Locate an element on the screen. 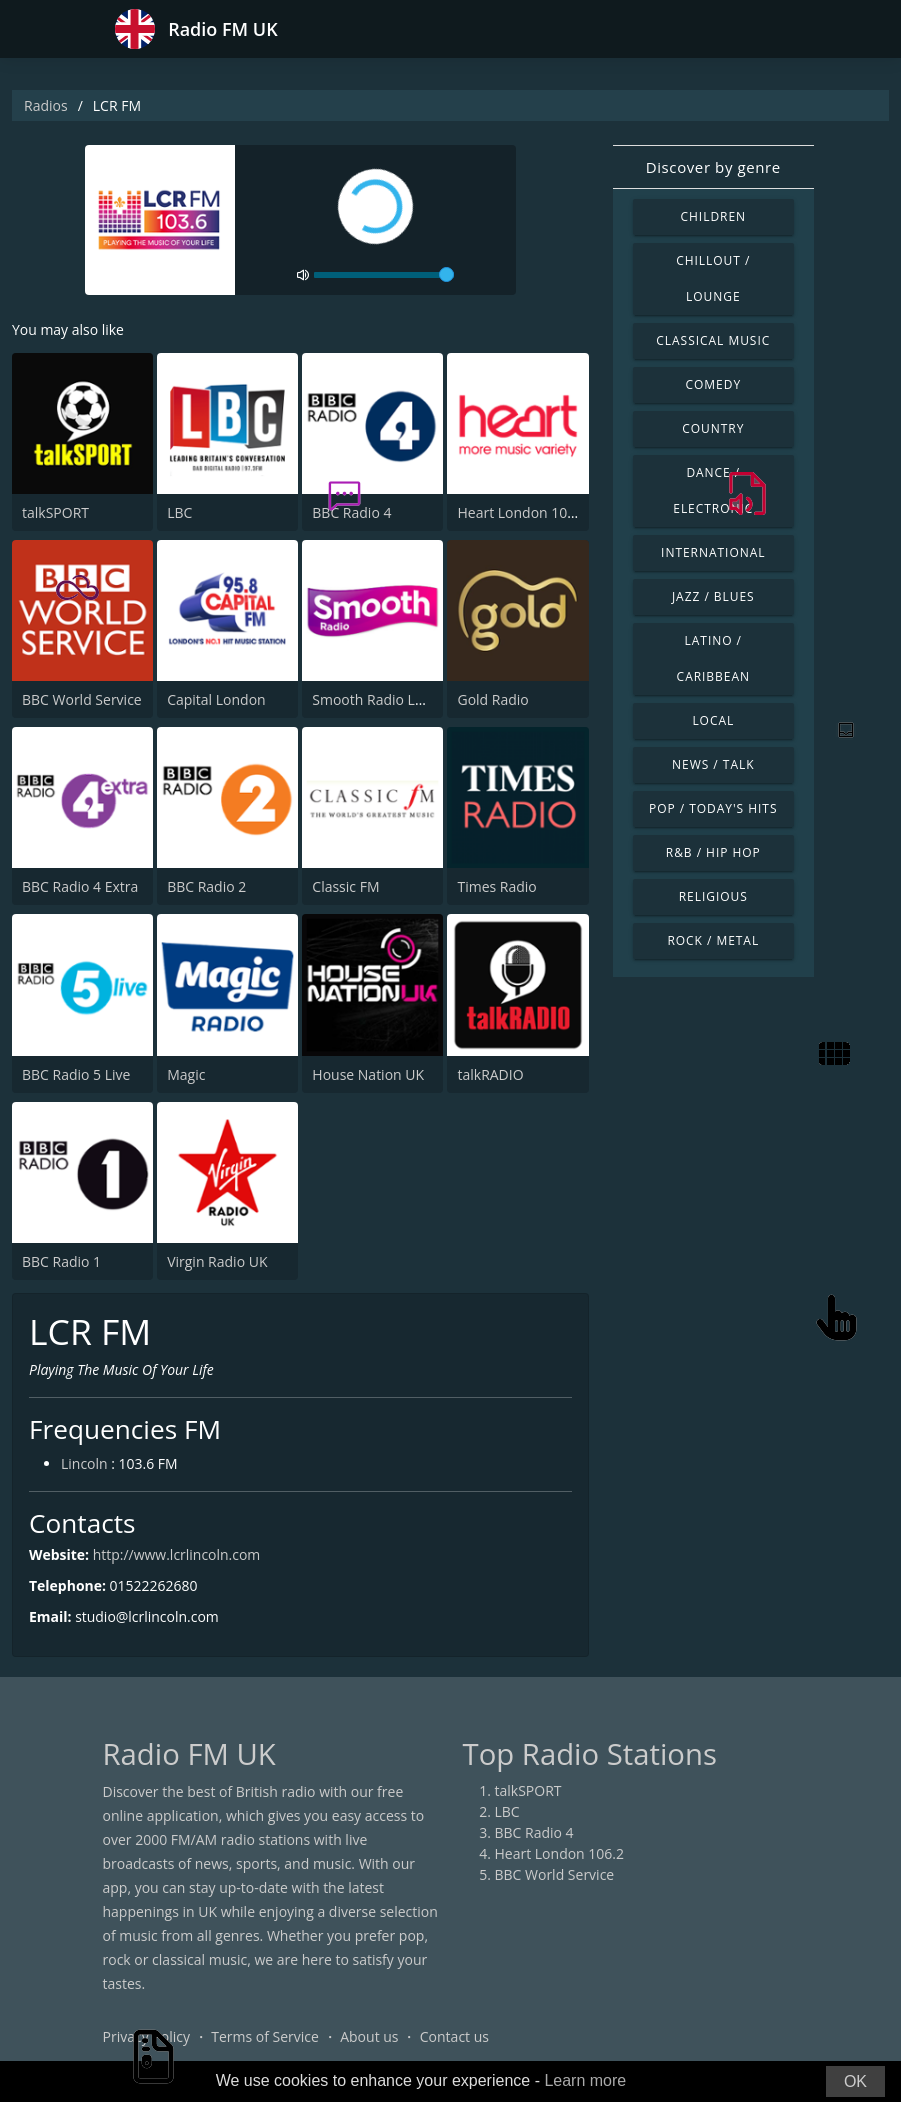 The image size is (901, 2102). skyatlas brand logo is located at coordinates (77, 587).